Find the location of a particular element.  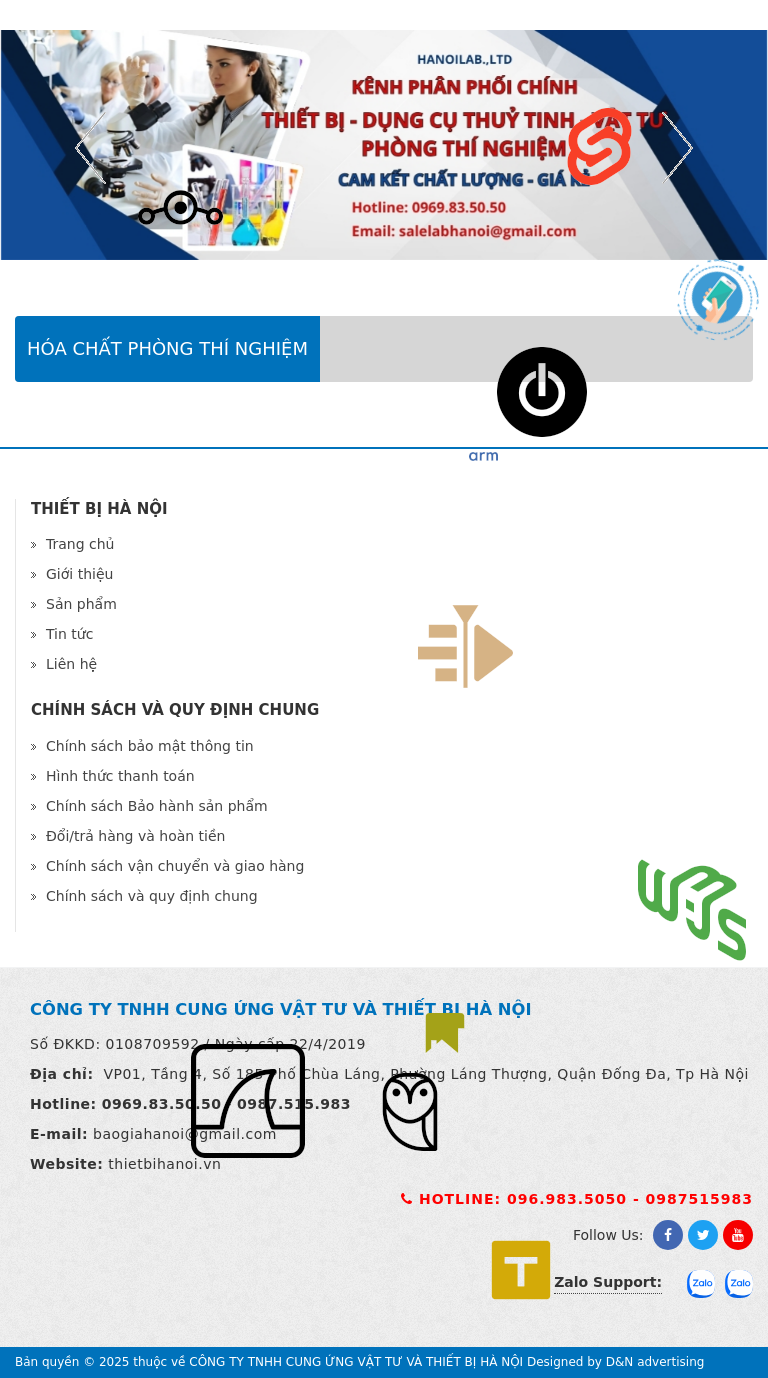

TrueUp company logo is located at coordinates (410, 1112).